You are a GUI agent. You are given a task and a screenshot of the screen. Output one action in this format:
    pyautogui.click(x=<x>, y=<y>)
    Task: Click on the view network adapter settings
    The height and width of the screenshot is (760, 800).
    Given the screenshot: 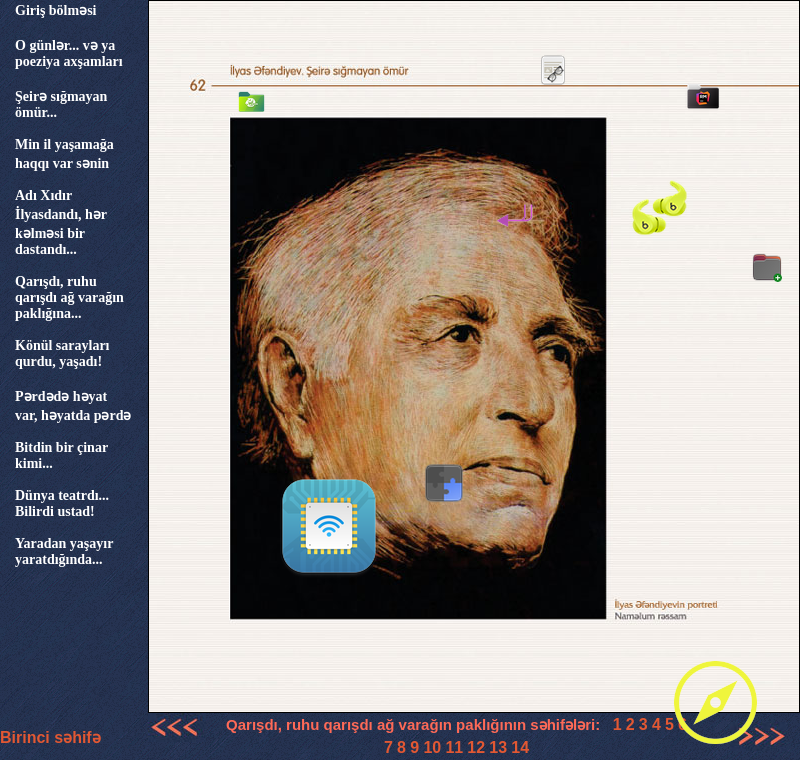 What is the action you would take?
    pyautogui.click(x=329, y=526)
    